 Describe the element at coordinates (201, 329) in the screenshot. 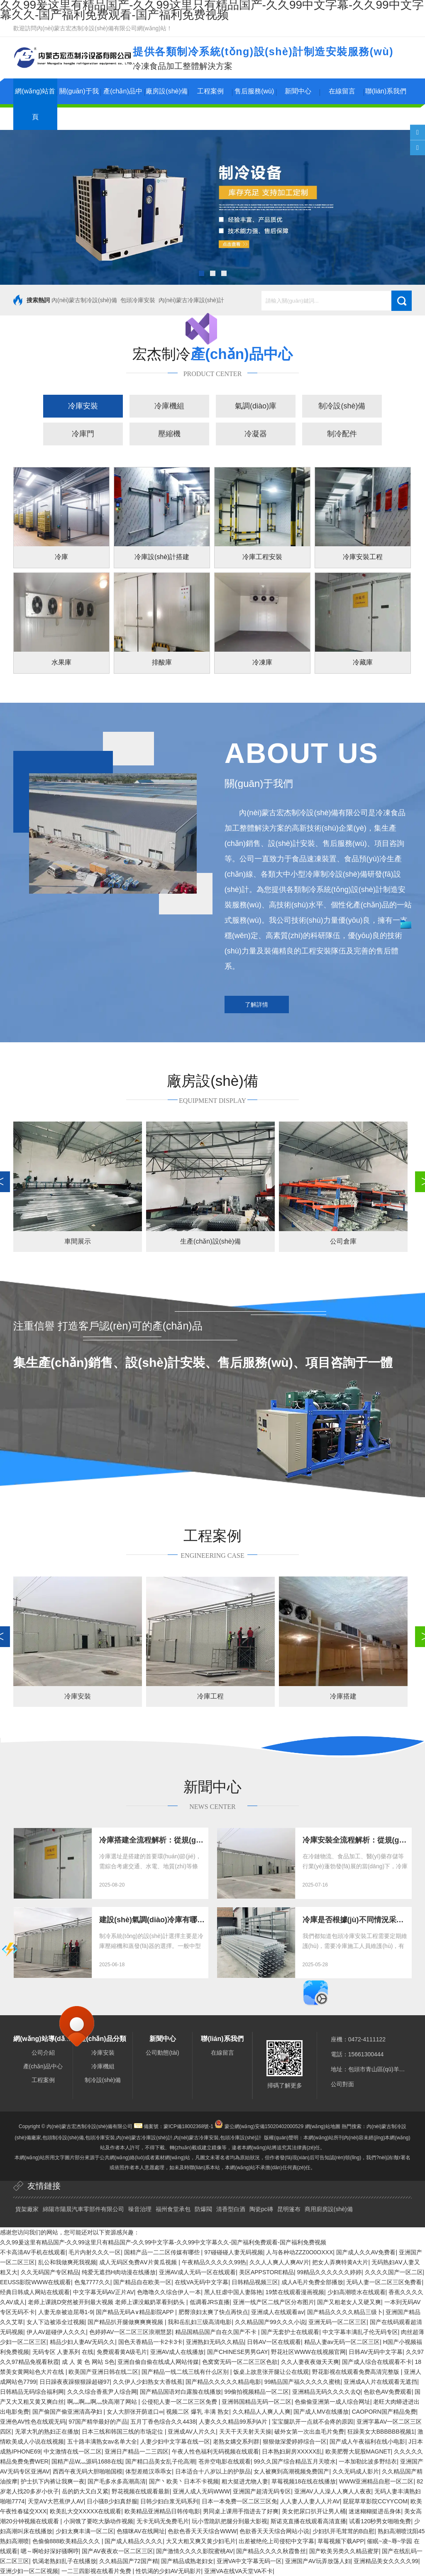

I see `open Visual Studio` at that location.